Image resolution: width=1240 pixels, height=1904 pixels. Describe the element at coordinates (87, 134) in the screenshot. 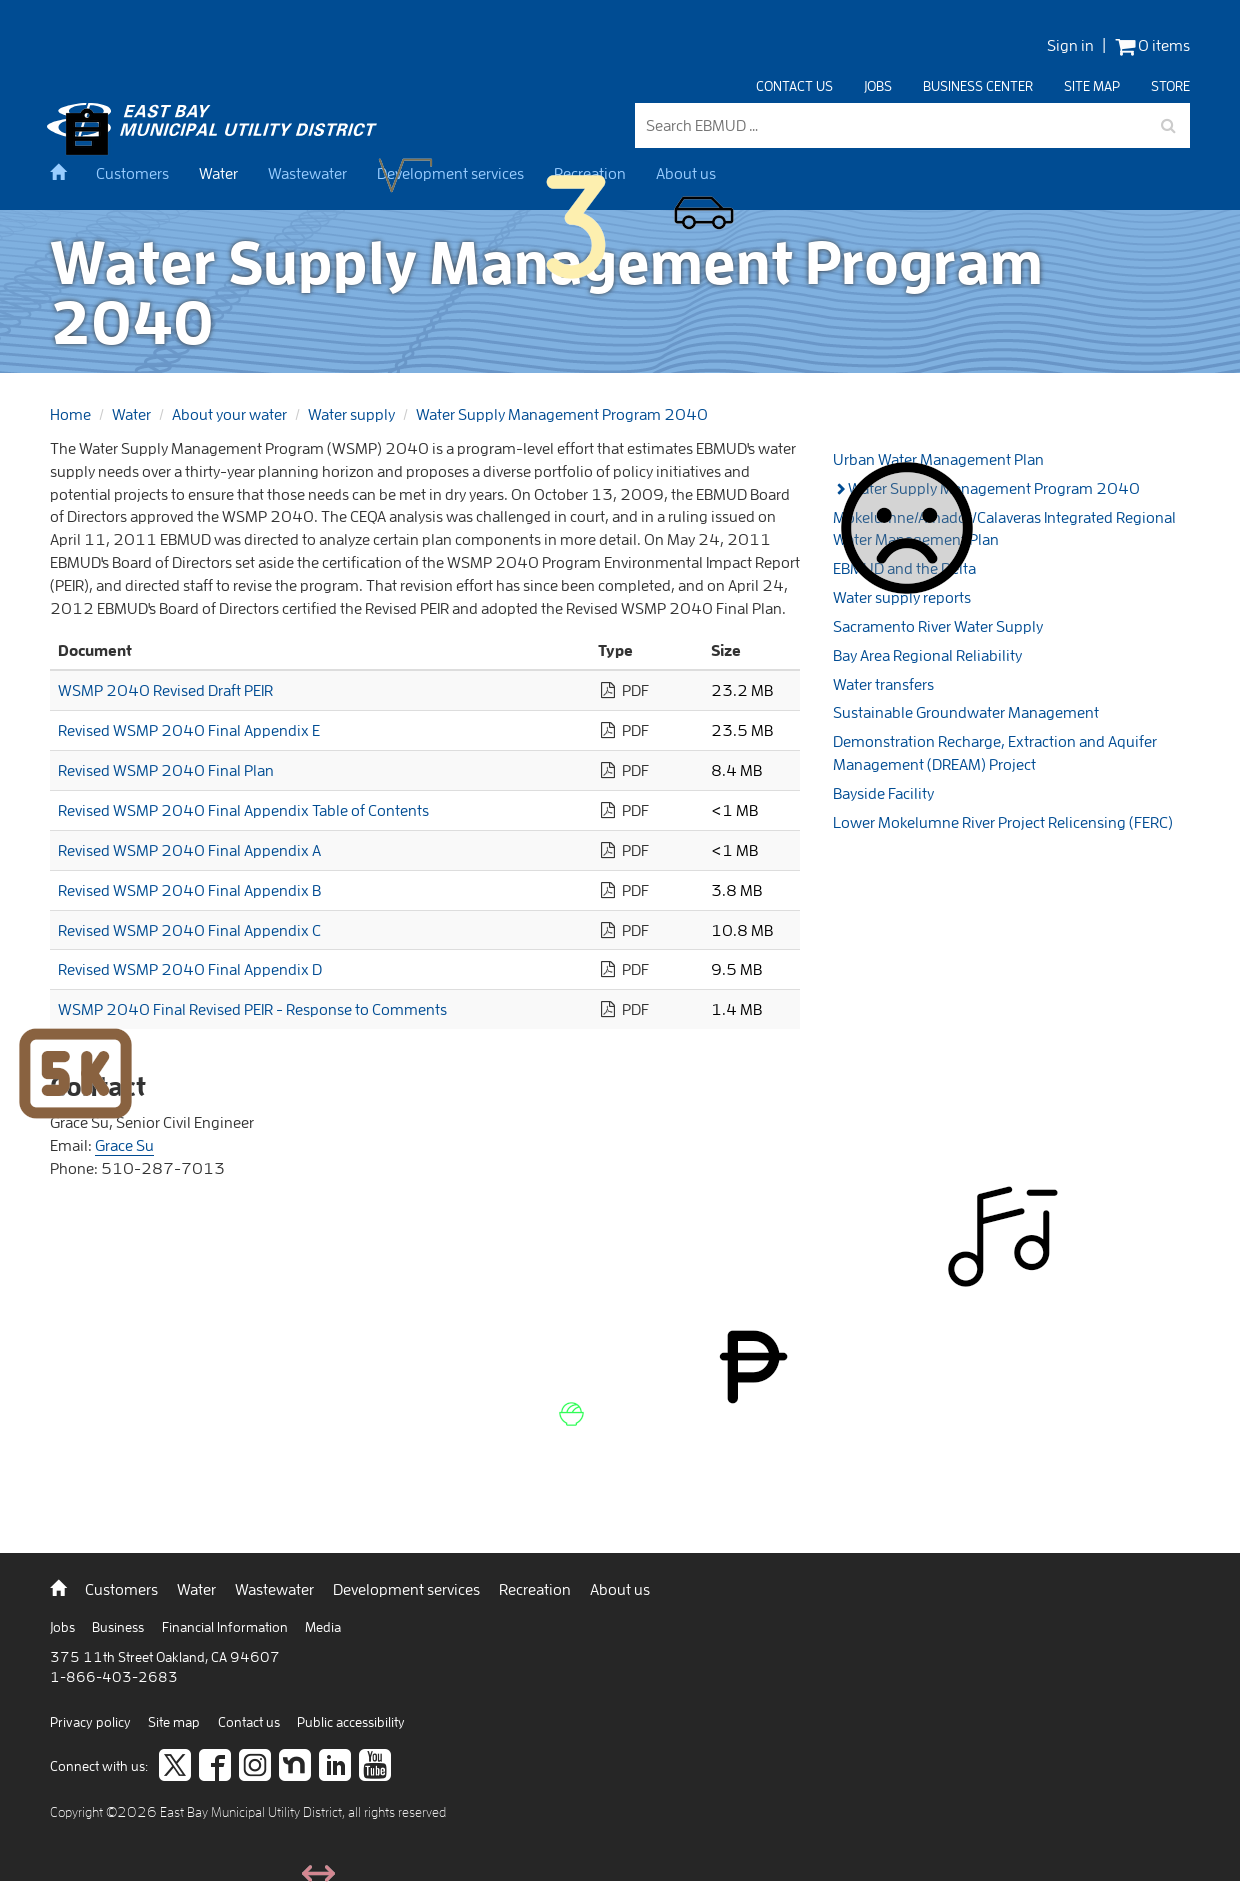

I see `view assignments or tasks` at that location.